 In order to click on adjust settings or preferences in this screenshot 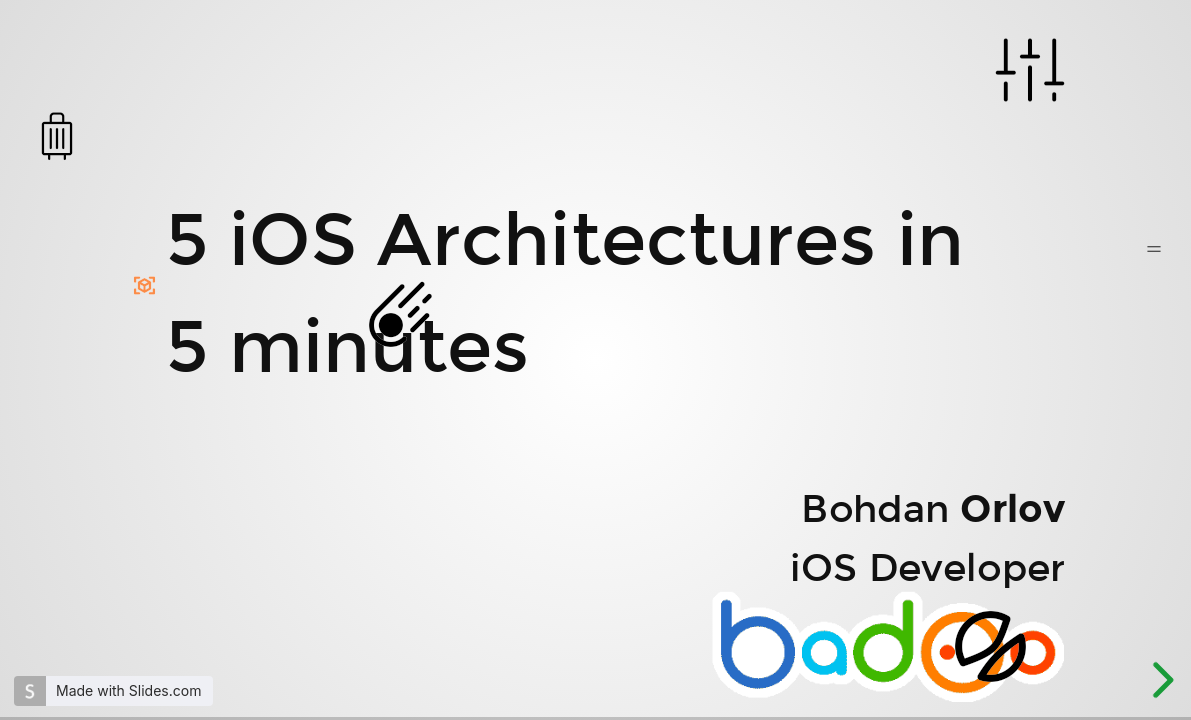, I will do `click(1030, 70)`.